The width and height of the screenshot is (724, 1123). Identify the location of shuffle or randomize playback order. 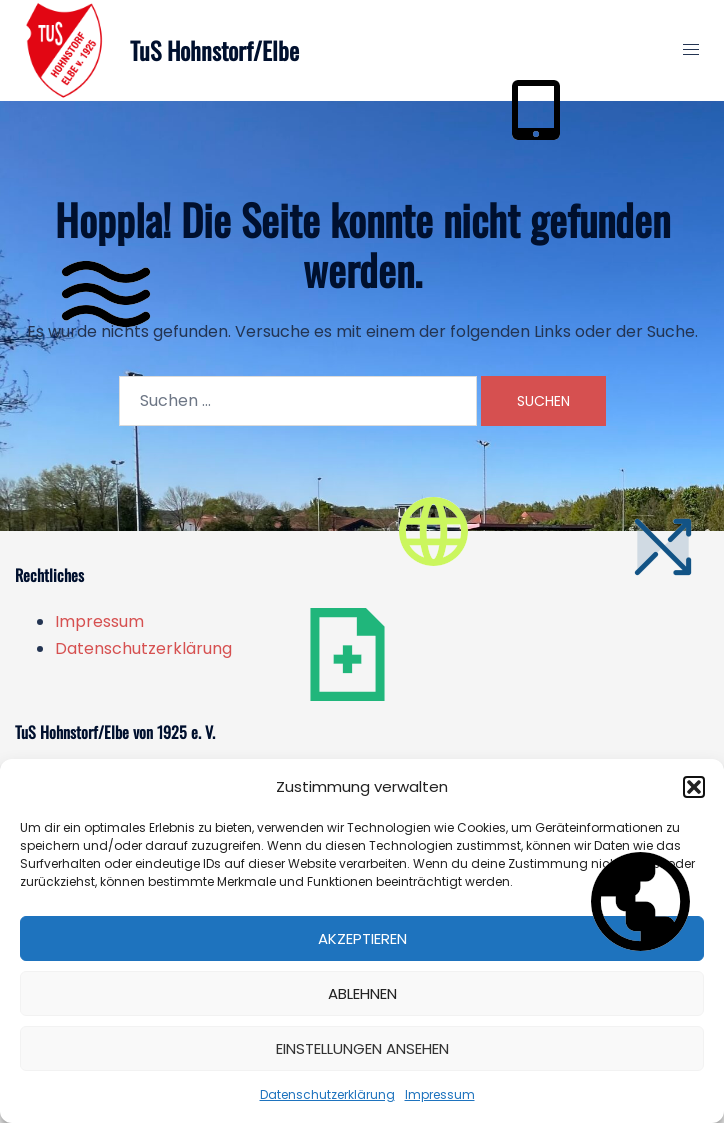
(663, 547).